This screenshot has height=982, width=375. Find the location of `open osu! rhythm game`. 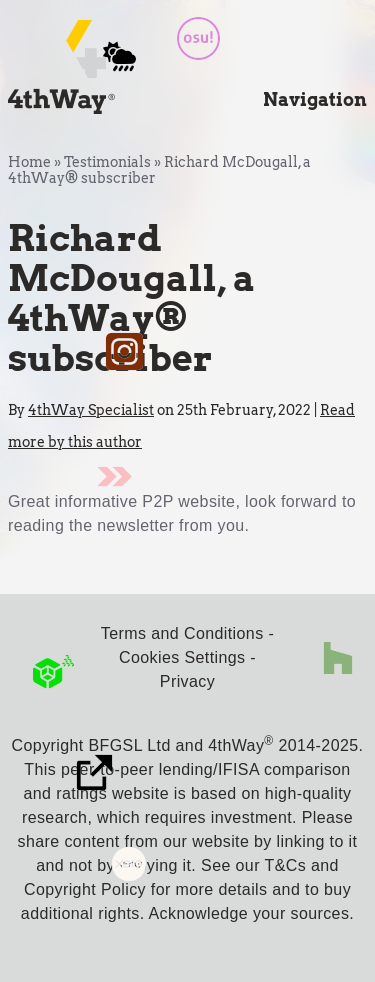

open osu! rhythm game is located at coordinates (198, 38).